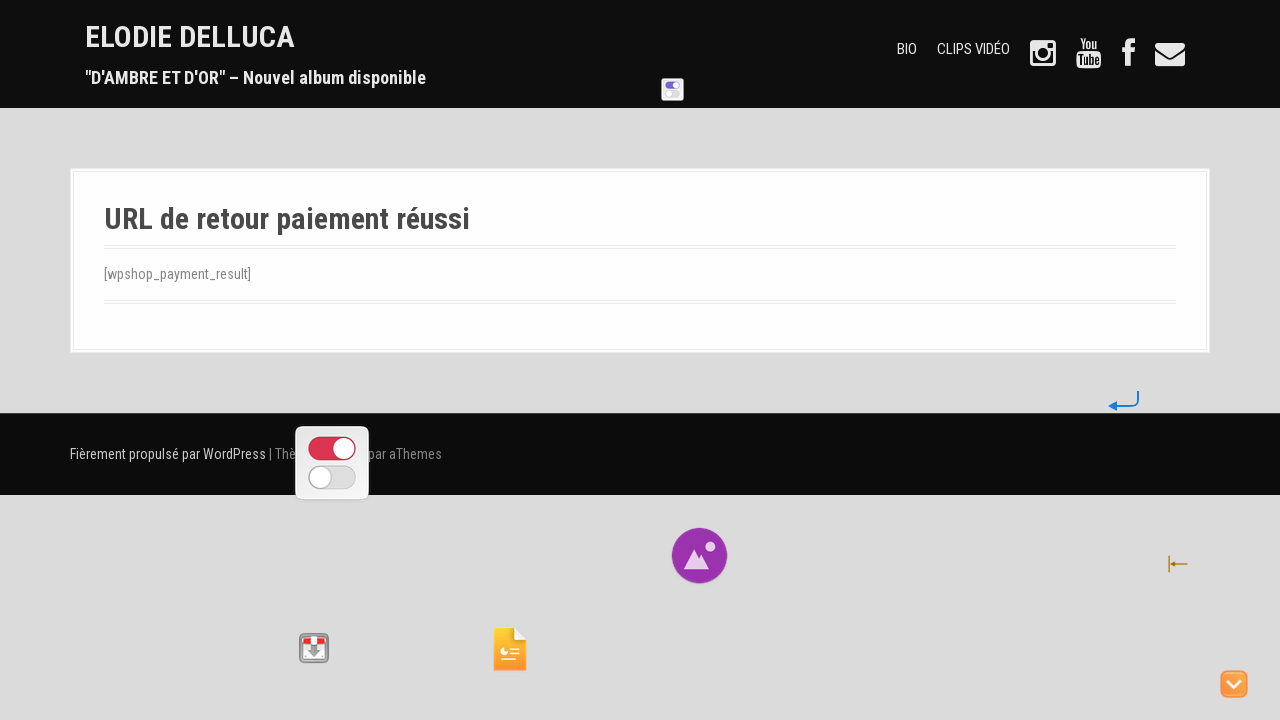 This screenshot has height=720, width=1280. I want to click on indicates a photo or image file, so click(699, 555).